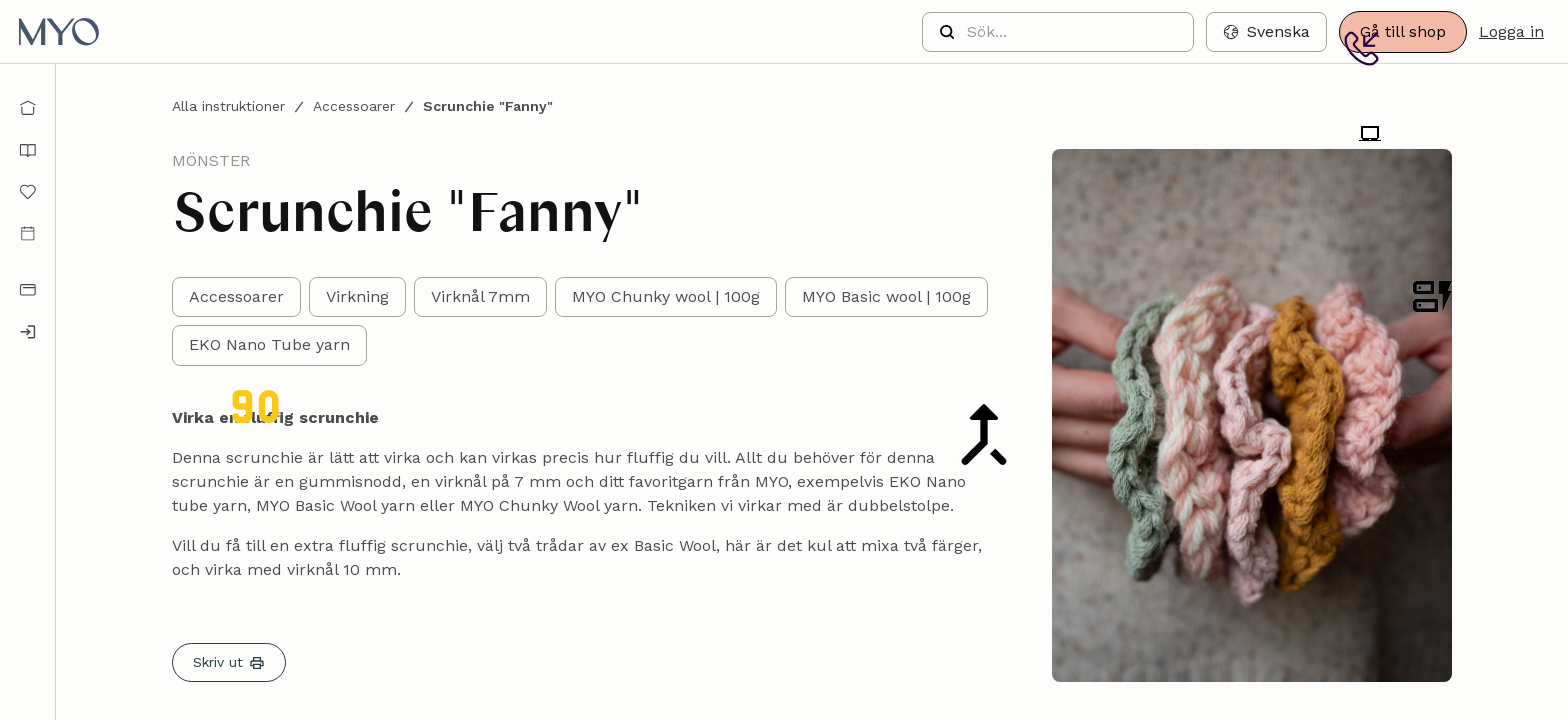 The image size is (1568, 720). Describe the element at coordinates (255, 406) in the screenshot. I see `displays the number 90 as a badge or counter` at that location.